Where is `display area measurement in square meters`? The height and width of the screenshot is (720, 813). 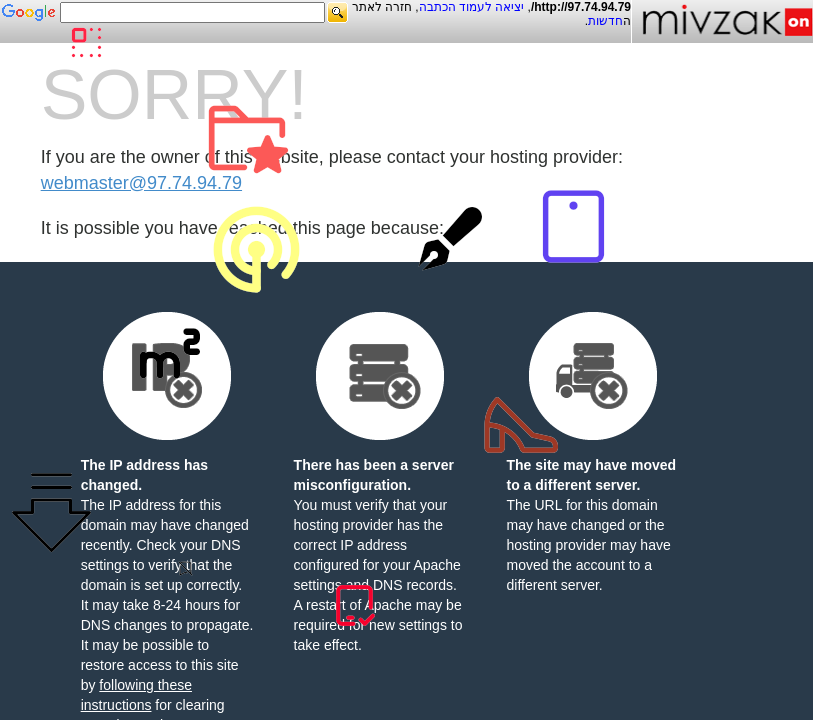
display area measurement in square meters is located at coordinates (170, 355).